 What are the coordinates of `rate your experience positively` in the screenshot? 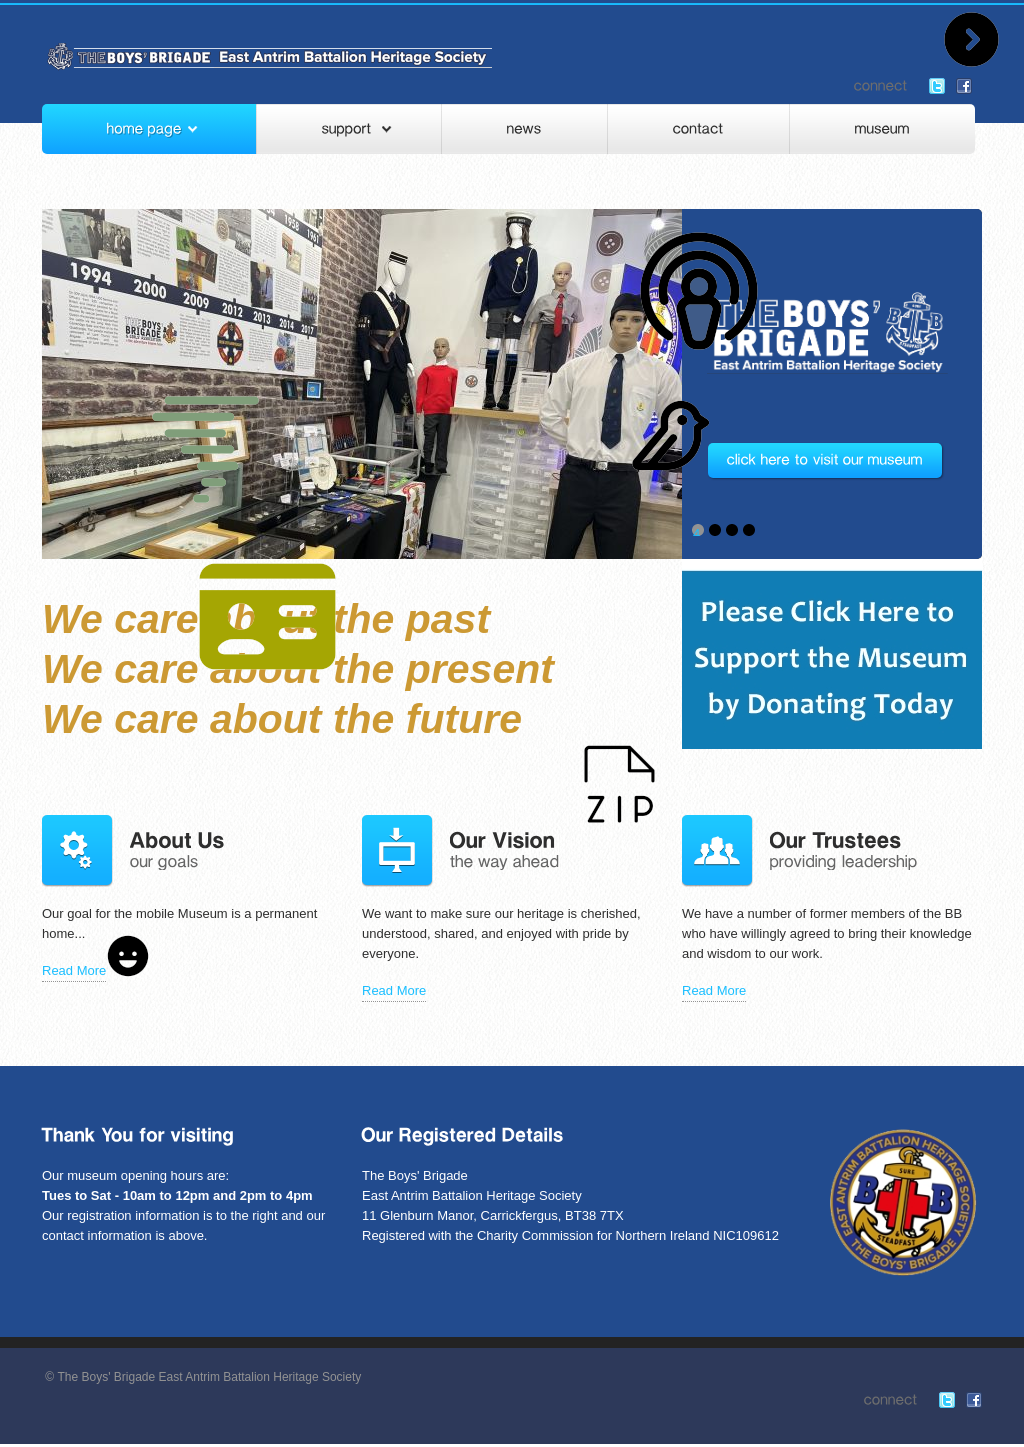 It's located at (128, 956).